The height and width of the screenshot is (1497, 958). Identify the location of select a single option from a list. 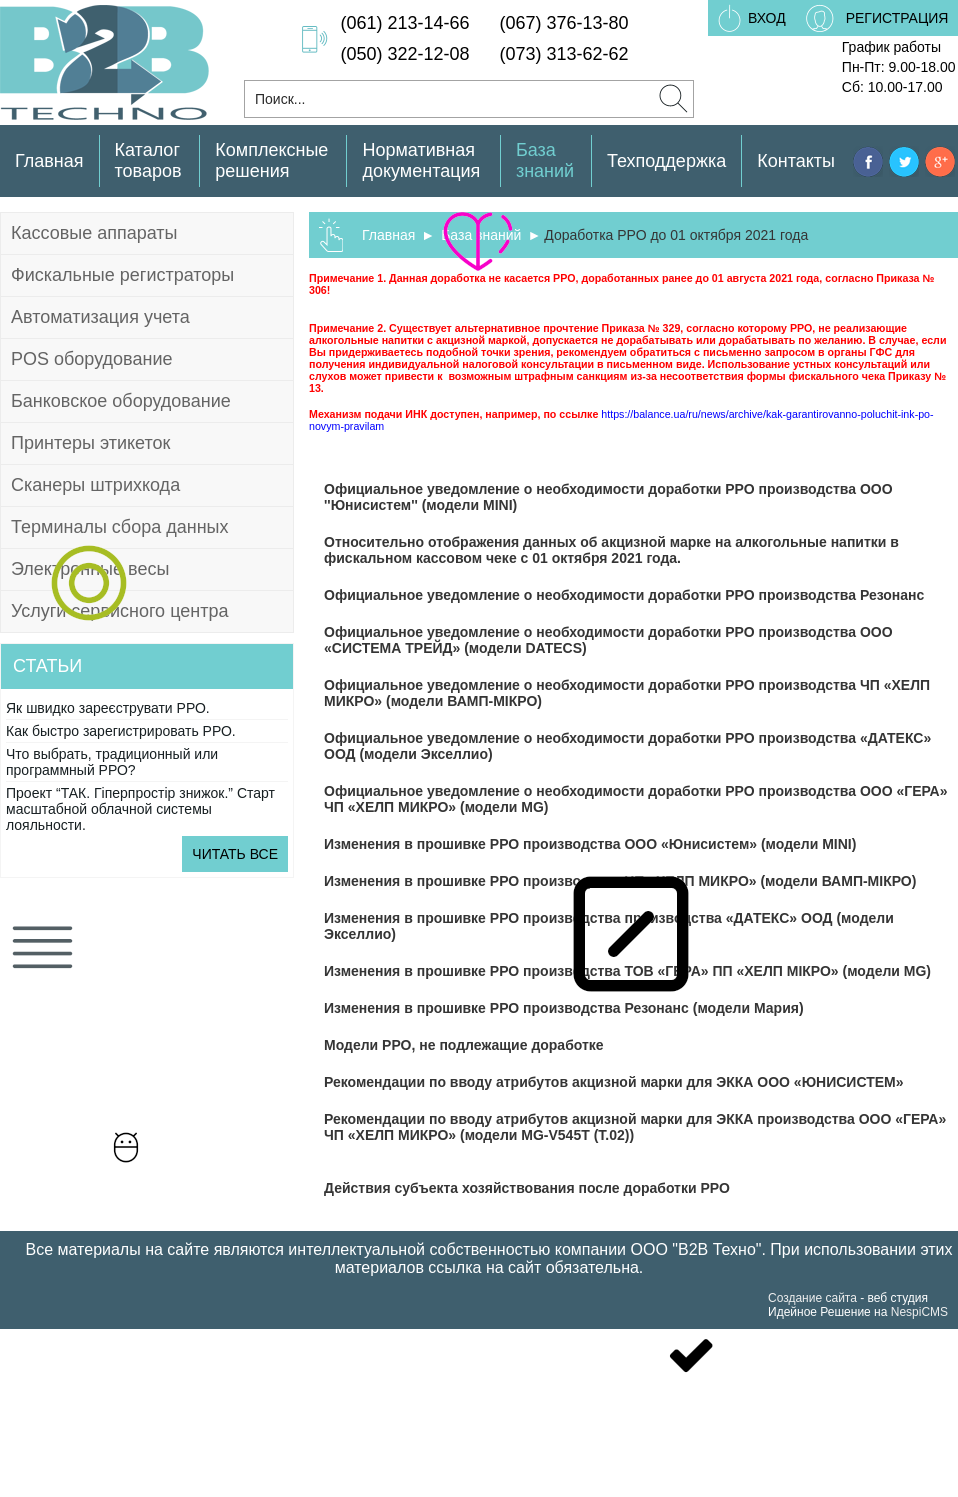
(89, 583).